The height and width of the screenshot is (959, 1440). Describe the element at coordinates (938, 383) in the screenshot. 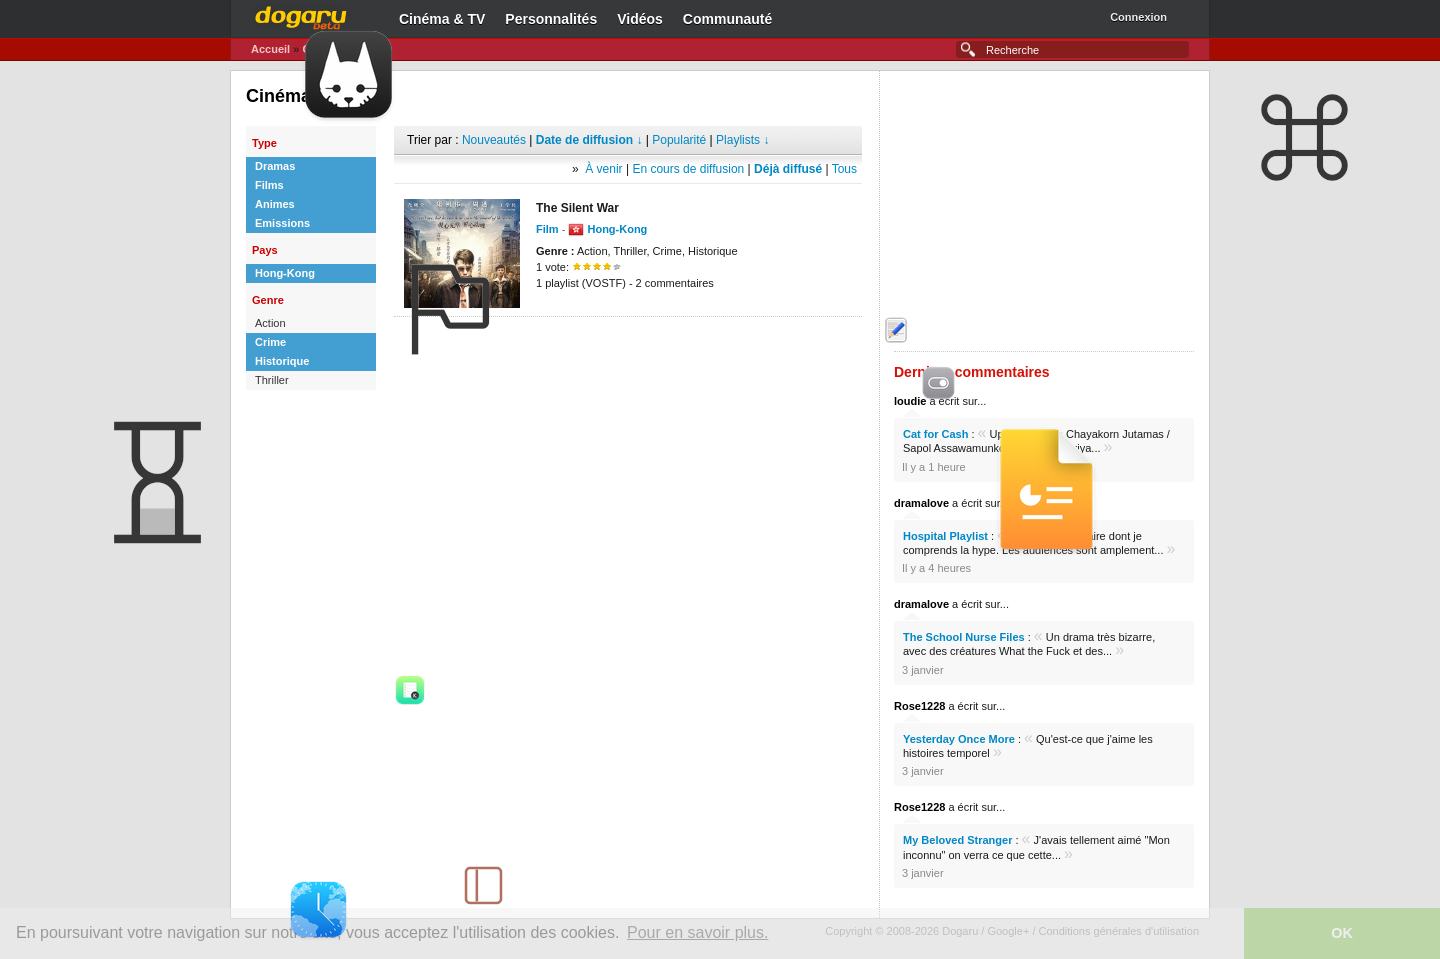

I see `access zoom accessibility settings` at that location.